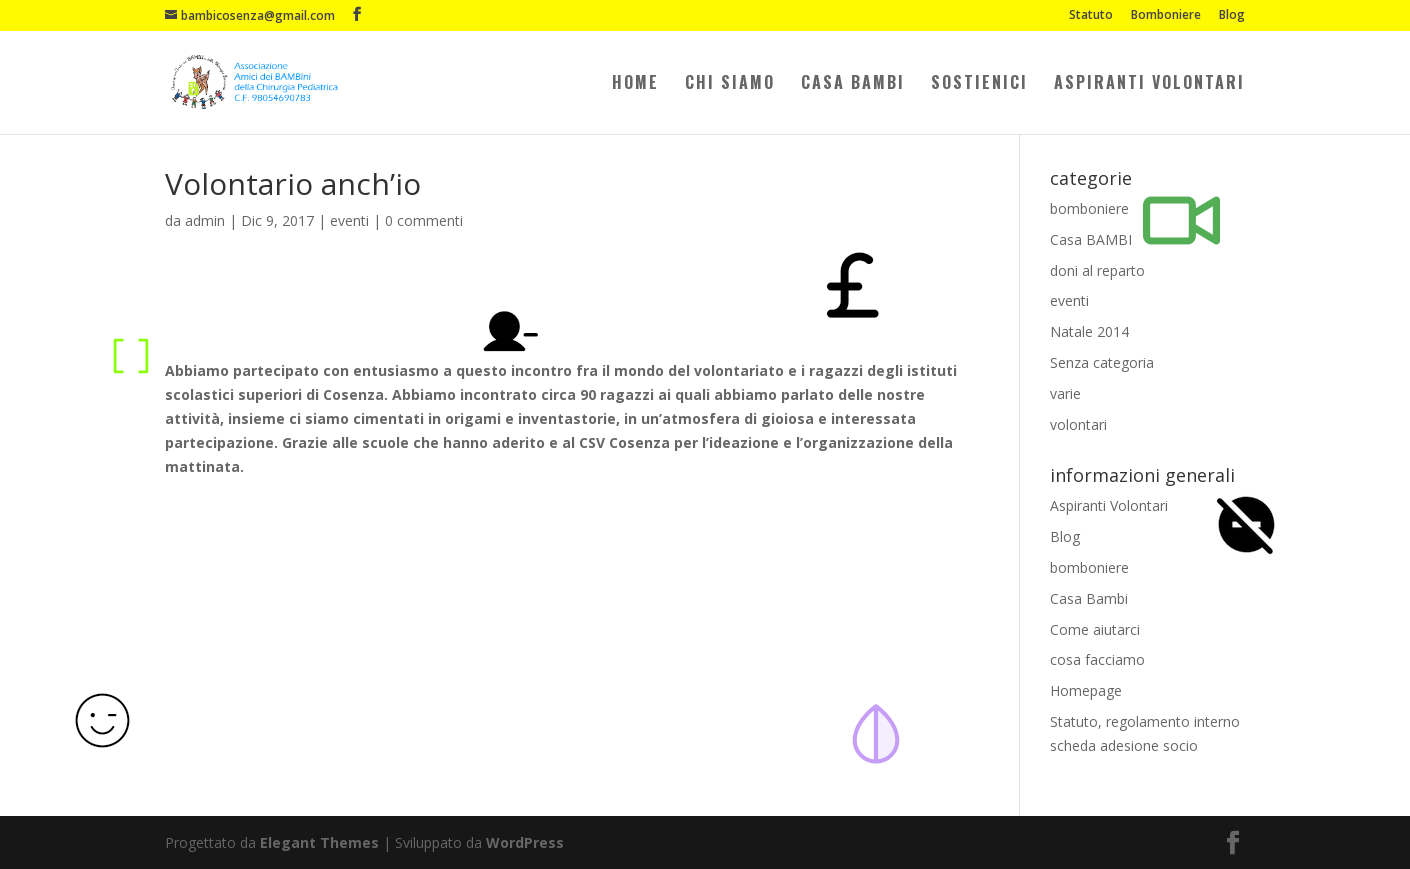 This screenshot has height=869, width=1410. What do you see at coordinates (1181, 220) in the screenshot?
I see `start a video call` at bounding box center [1181, 220].